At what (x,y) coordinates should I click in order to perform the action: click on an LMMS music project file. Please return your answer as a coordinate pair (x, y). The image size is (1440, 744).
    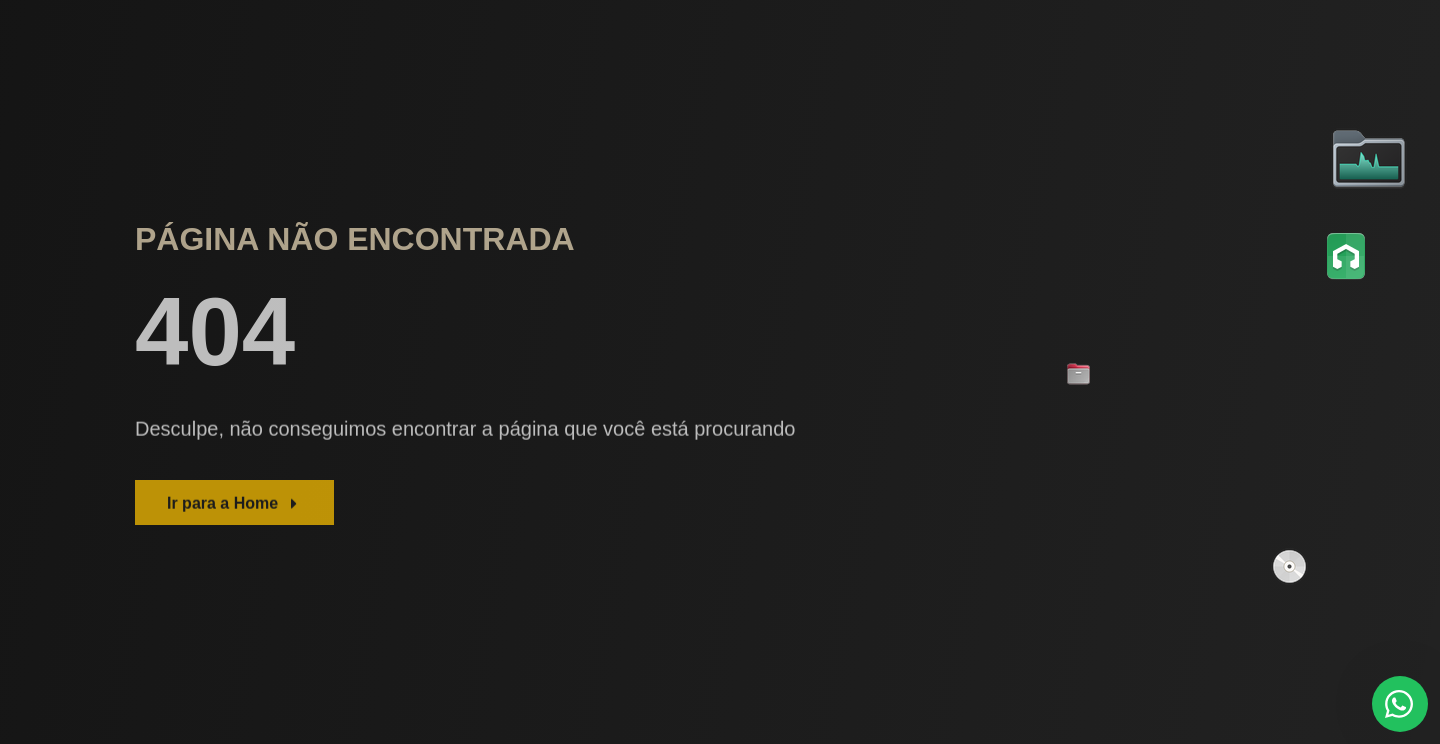
    Looking at the image, I should click on (1346, 256).